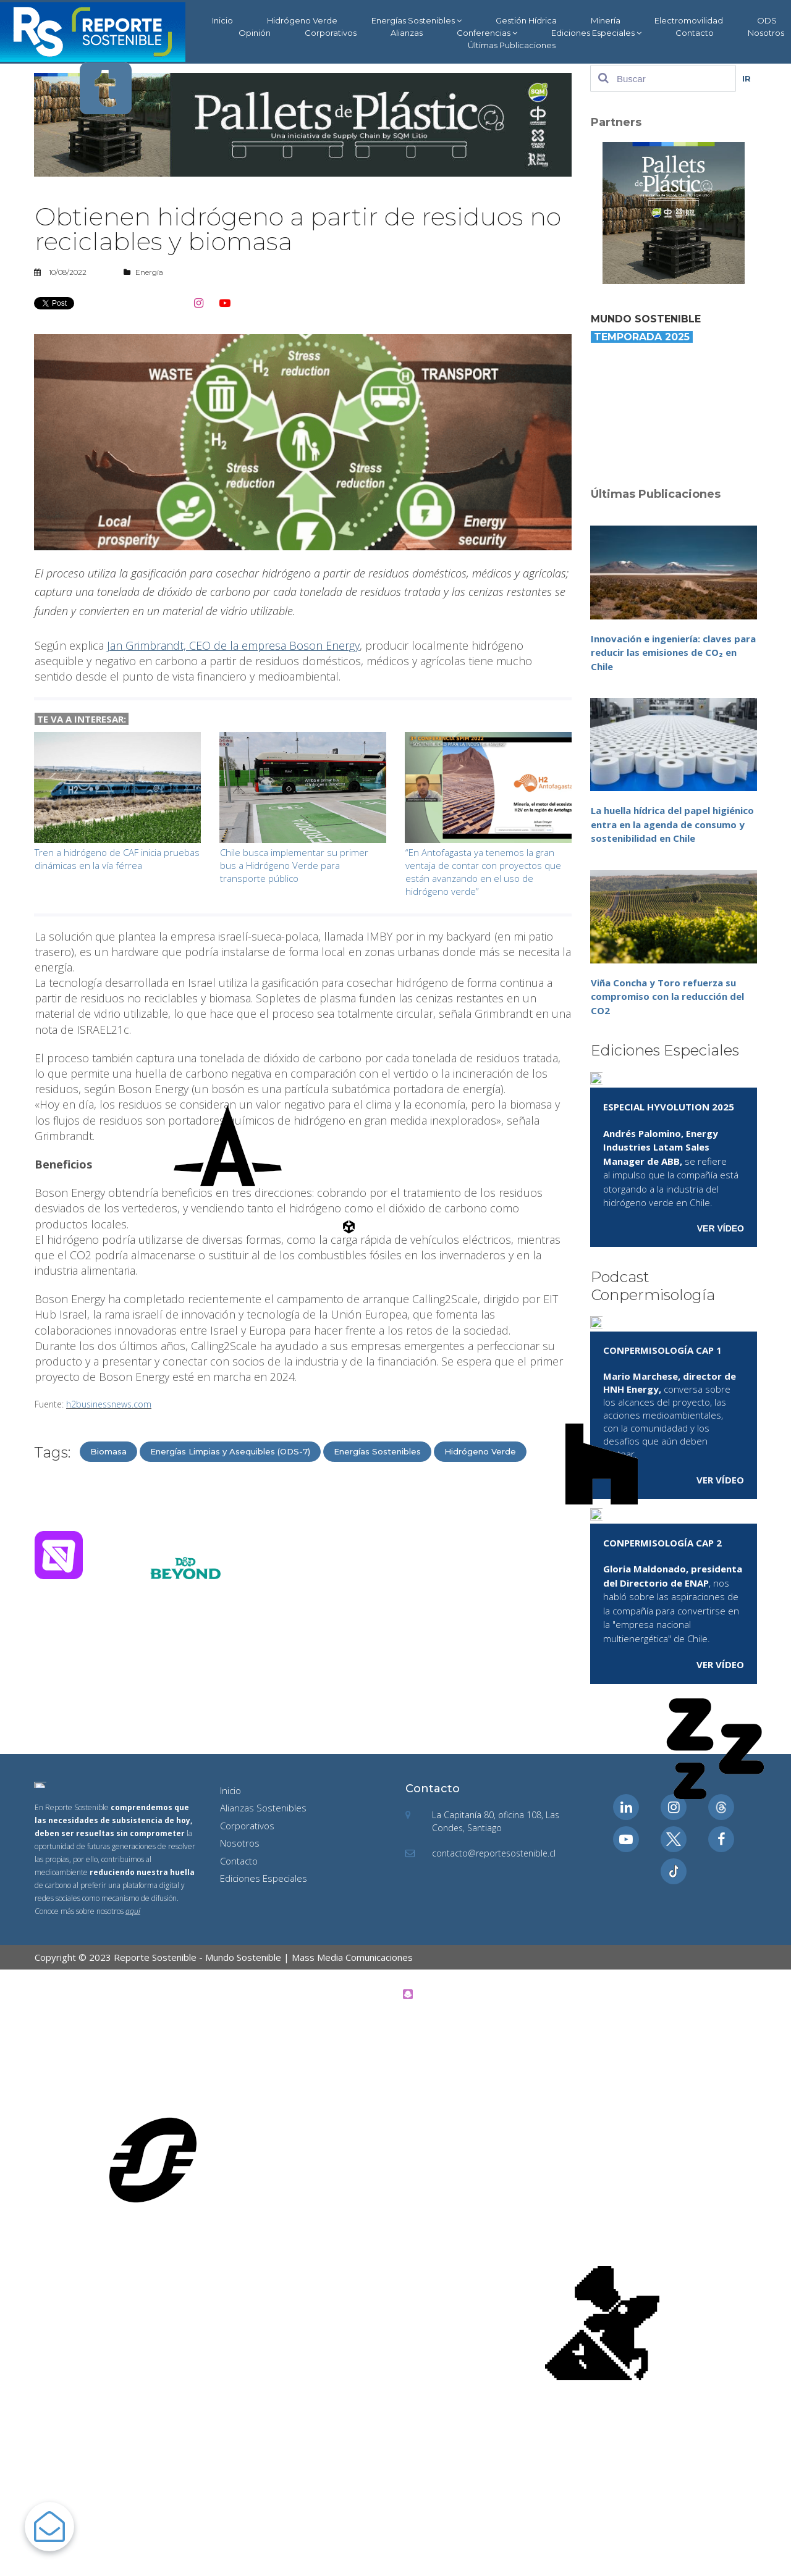 The width and height of the screenshot is (791, 2576). What do you see at coordinates (602, 2323) in the screenshot?
I see `ratatui terminal UI library logo` at bounding box center [602, 2323].